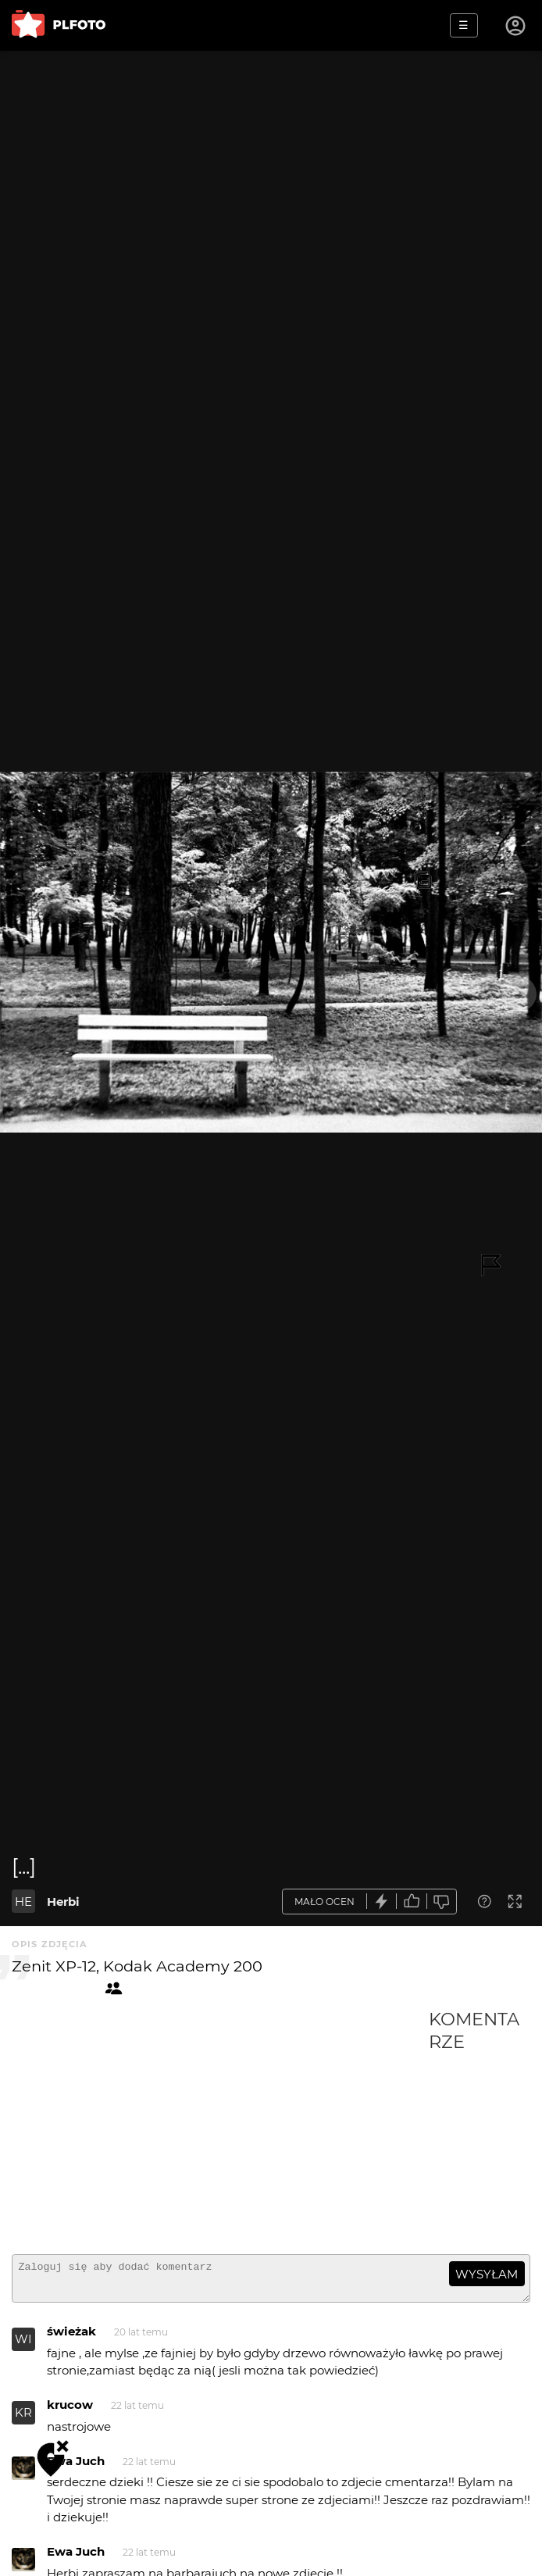 The height and width of the screenshot is (2576, 542). Describe the element at coordinates (51, 2458) in the screenshot. I see `remove a saved location pin` at that location.